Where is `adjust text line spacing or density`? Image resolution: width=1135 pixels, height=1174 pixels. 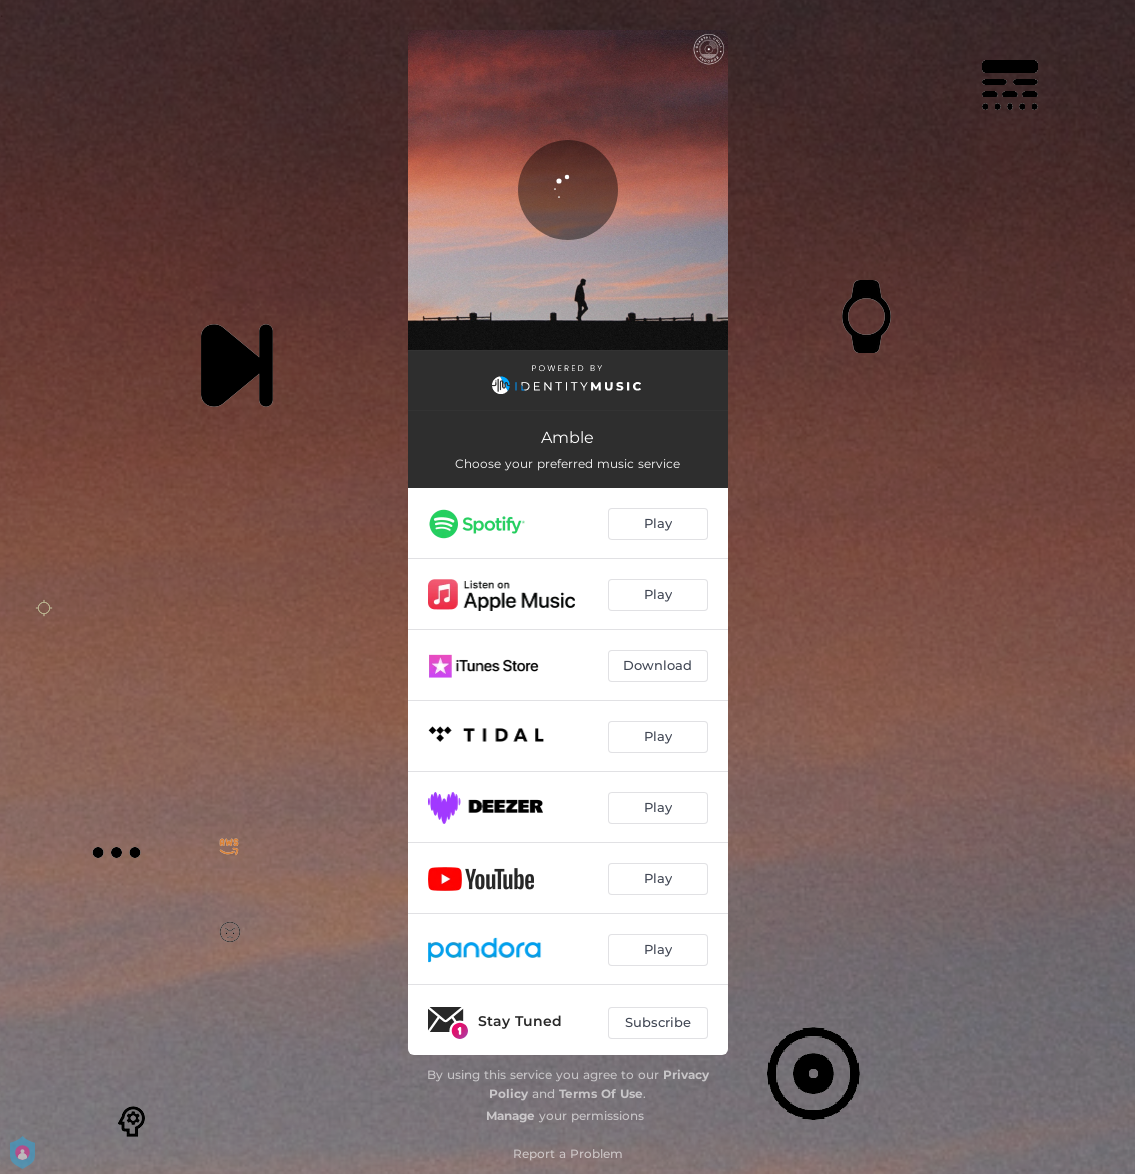
adjust text line spacing or density is located at coordinates (1010, 85).